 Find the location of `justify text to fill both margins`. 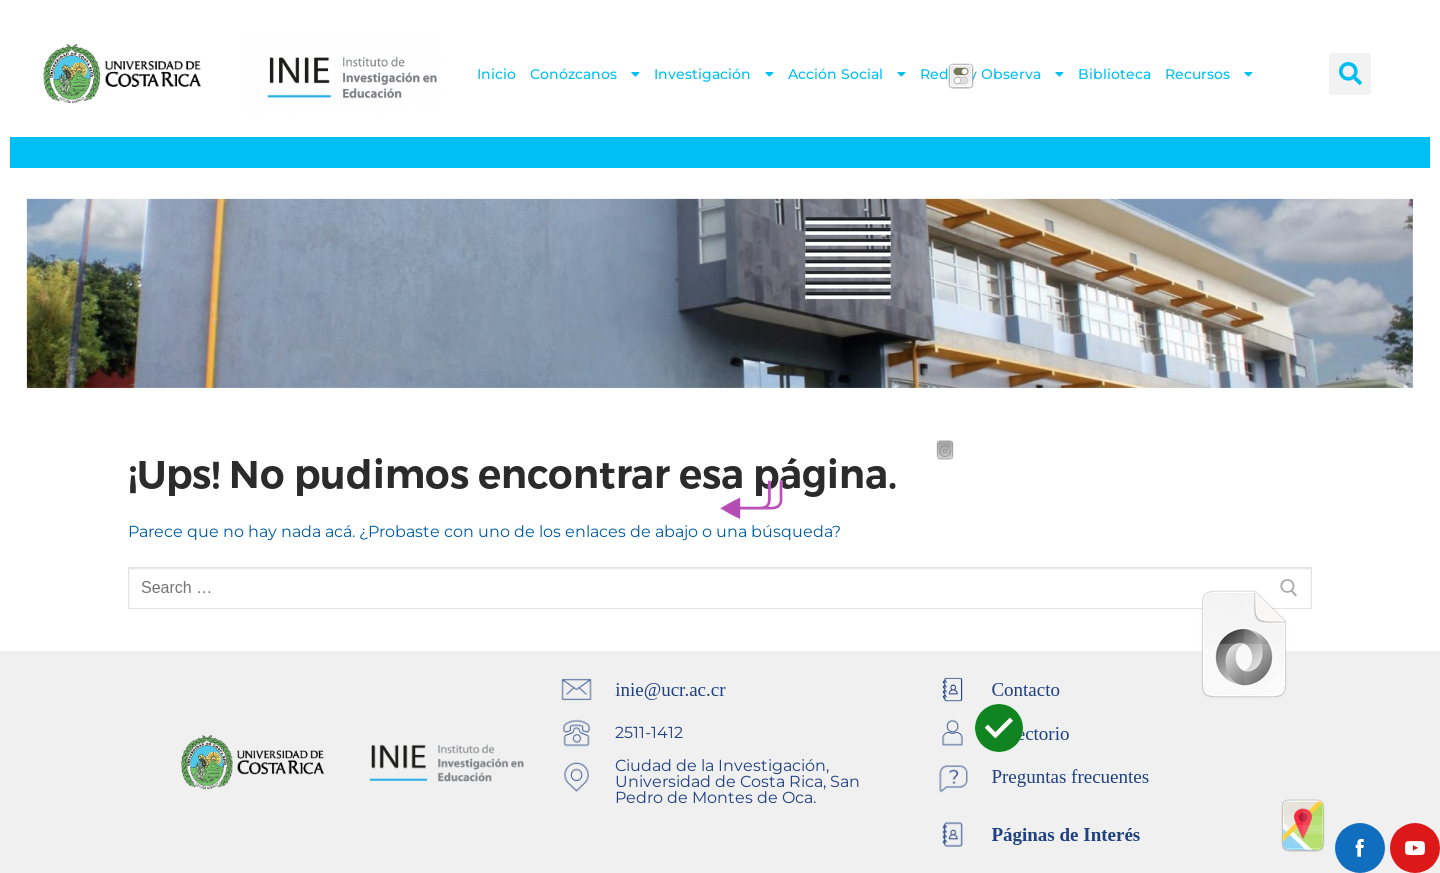

justify text to fill both margins is located at coordinates (848, 258).